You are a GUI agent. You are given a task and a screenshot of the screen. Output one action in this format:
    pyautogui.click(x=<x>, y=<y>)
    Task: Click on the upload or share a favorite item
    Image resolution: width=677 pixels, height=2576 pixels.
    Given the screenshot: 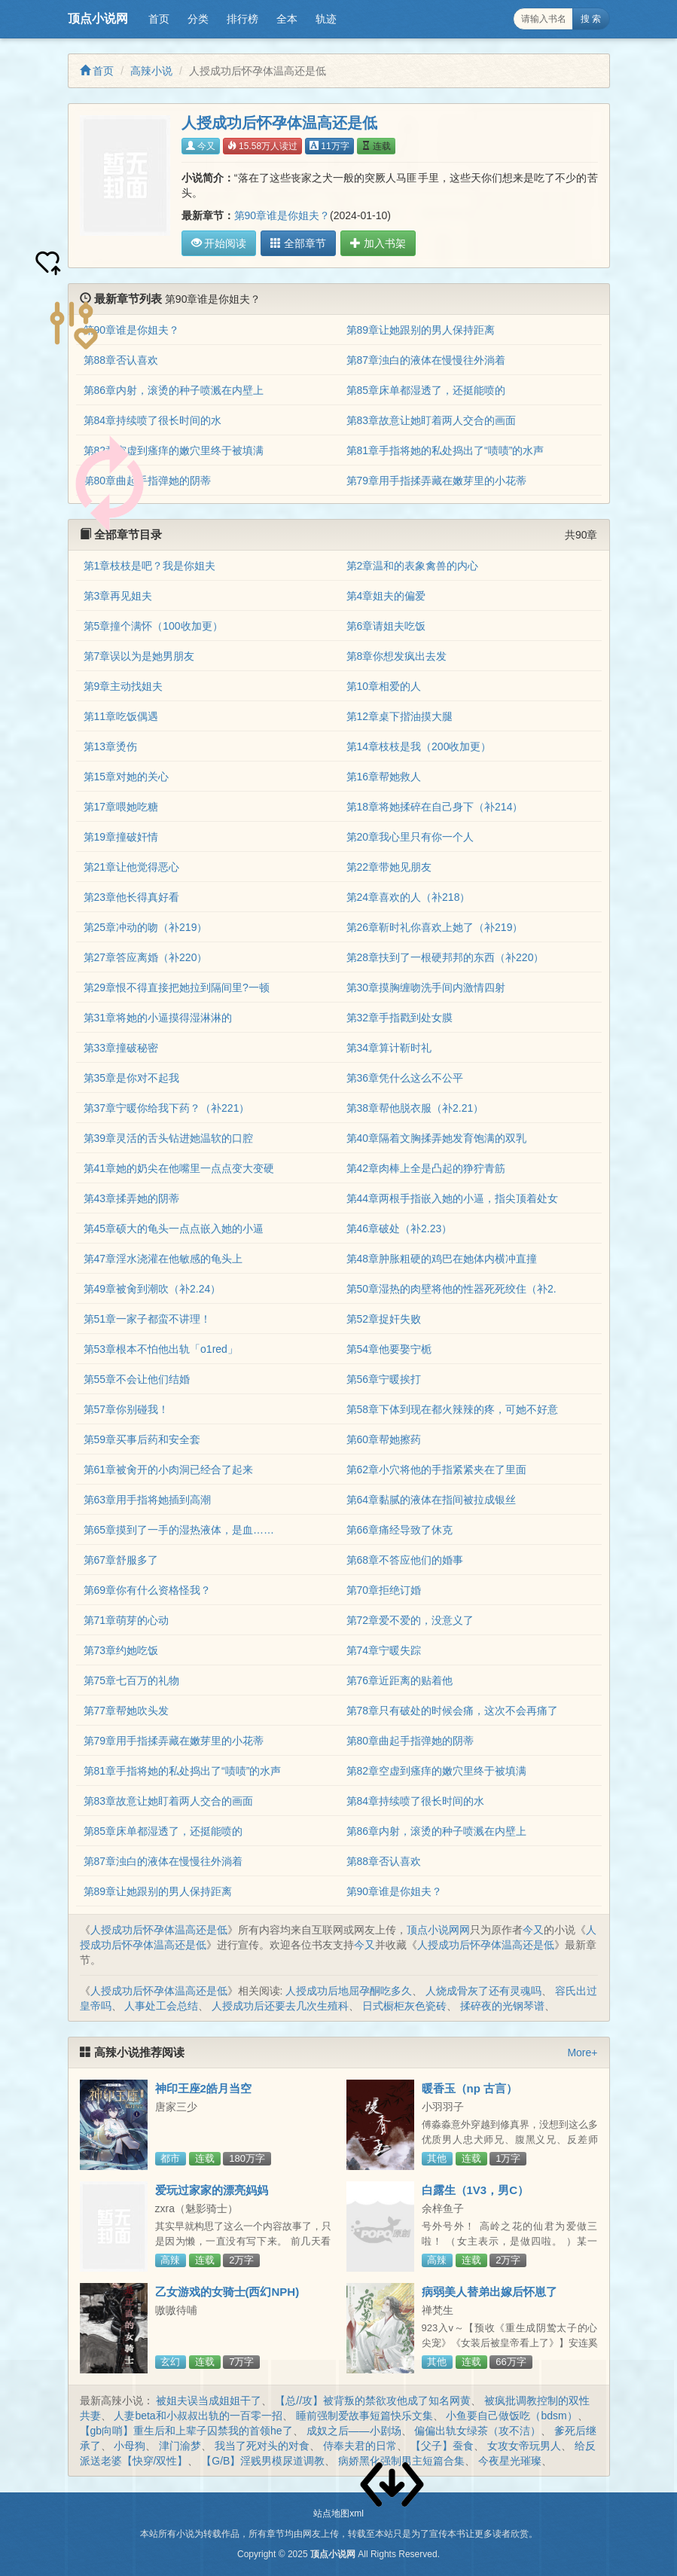 What is the action you would take?
    pyautogui.click(x=47, y=262)
    